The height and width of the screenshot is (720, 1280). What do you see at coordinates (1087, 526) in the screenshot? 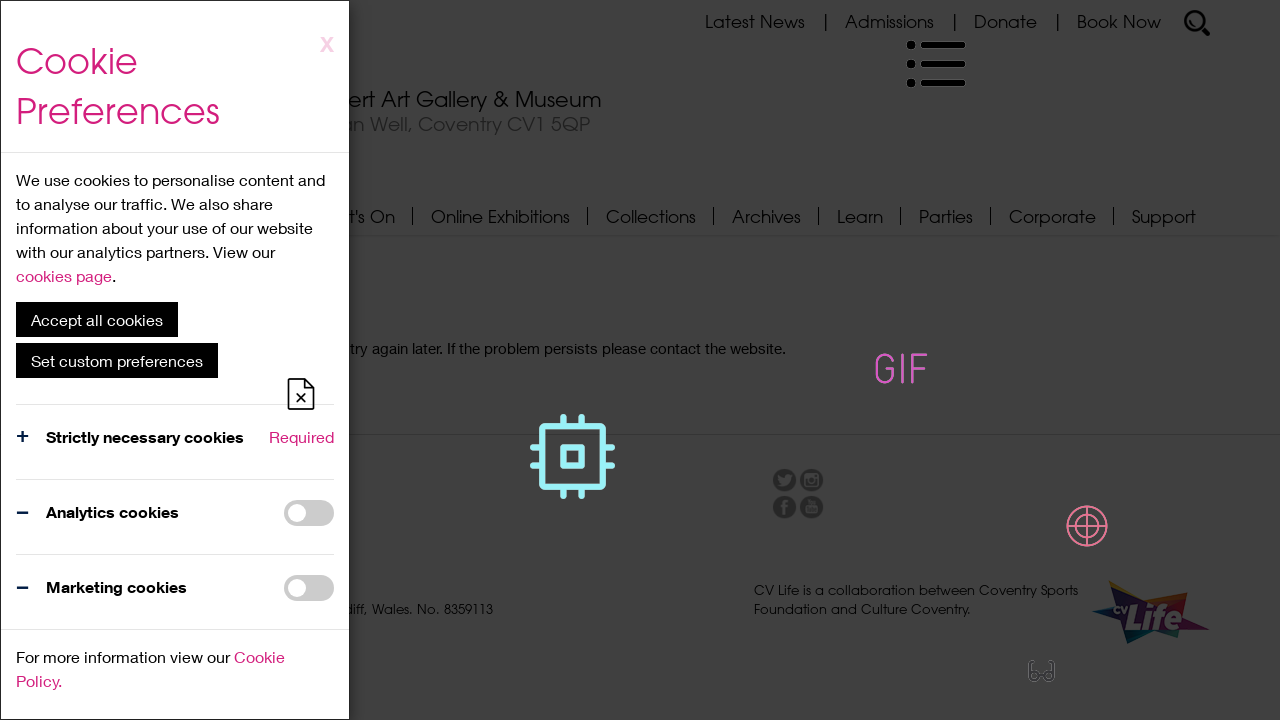
I see `view polar chart or radar graph data` at bounding box center [1087, 526].